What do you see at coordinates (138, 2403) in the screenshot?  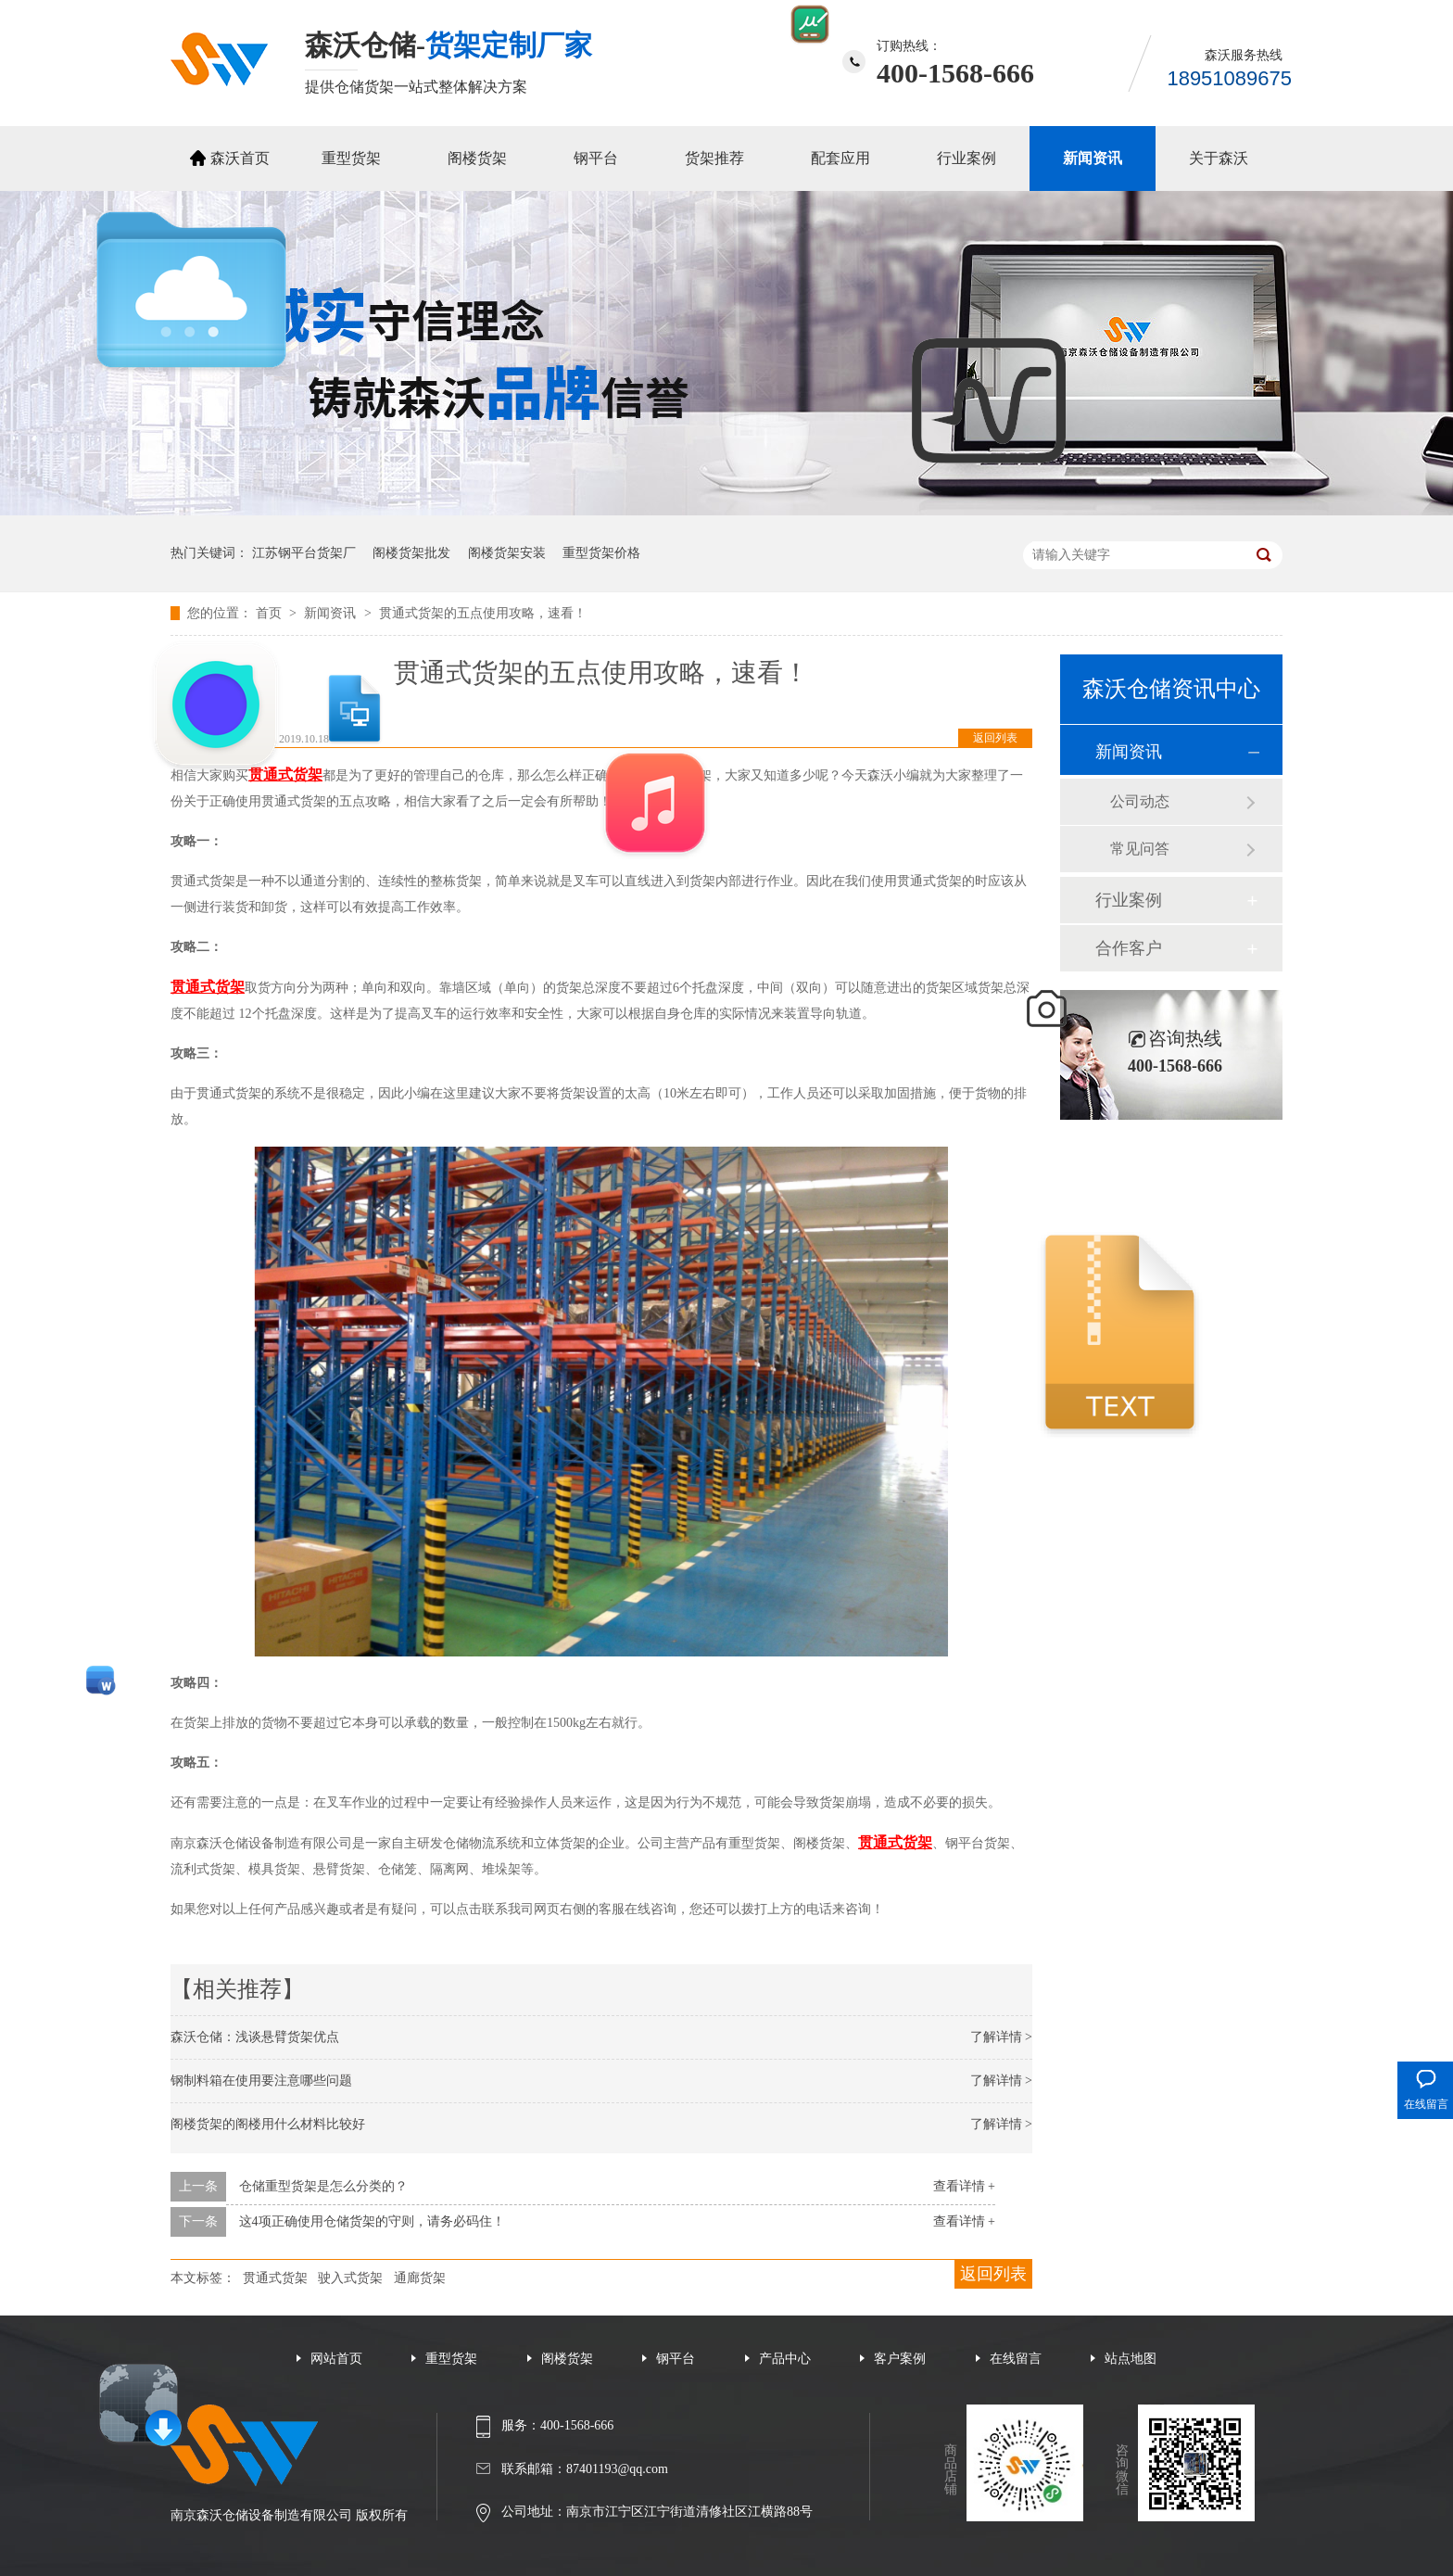 I see `open xdman download manager` at bounding box center [138, 2403].